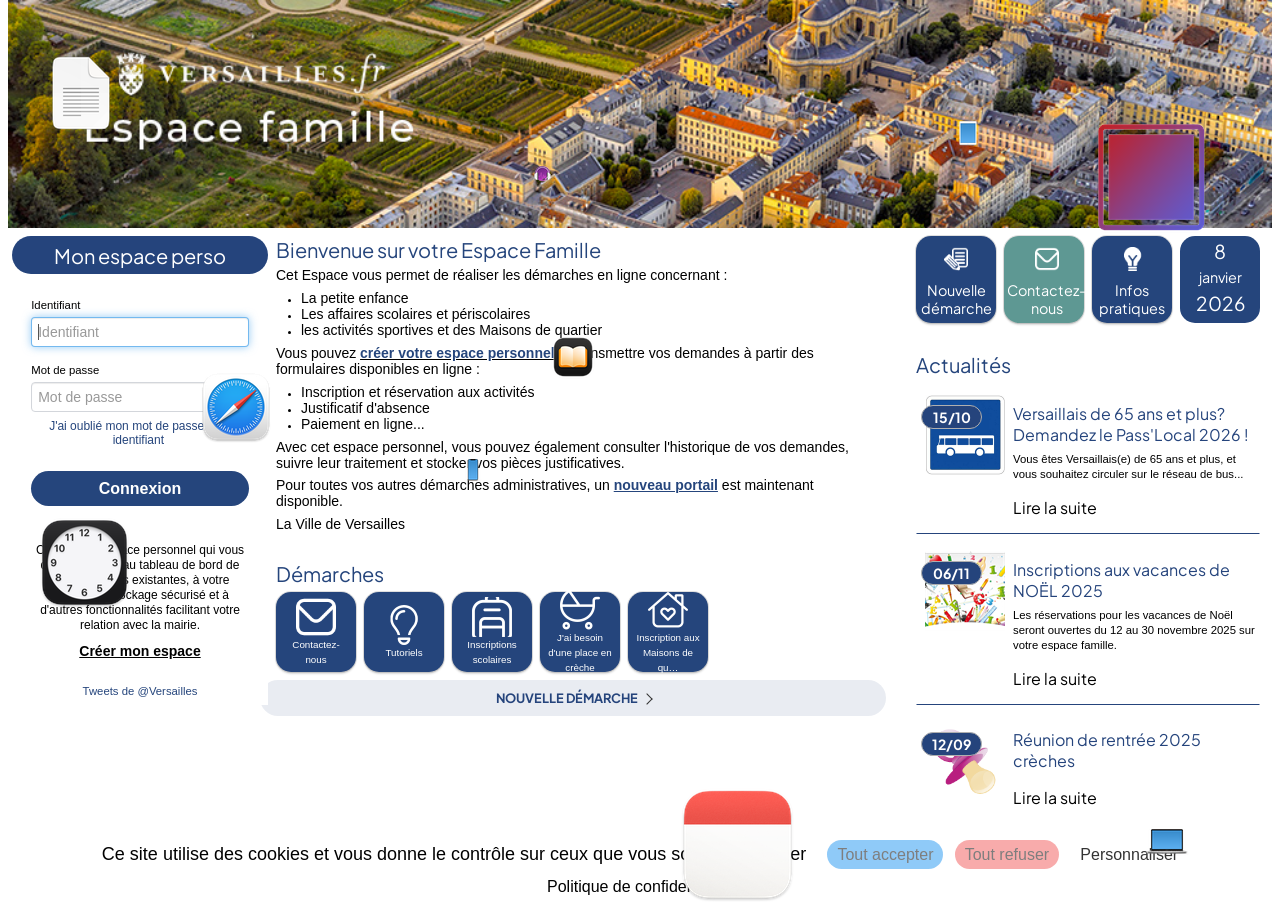 The width and height of the screenshot is (1280, 911). What do you see at coordinates (573, 357) in the screenshot?
I see `open the Books app` at bounding box center [573, 357].